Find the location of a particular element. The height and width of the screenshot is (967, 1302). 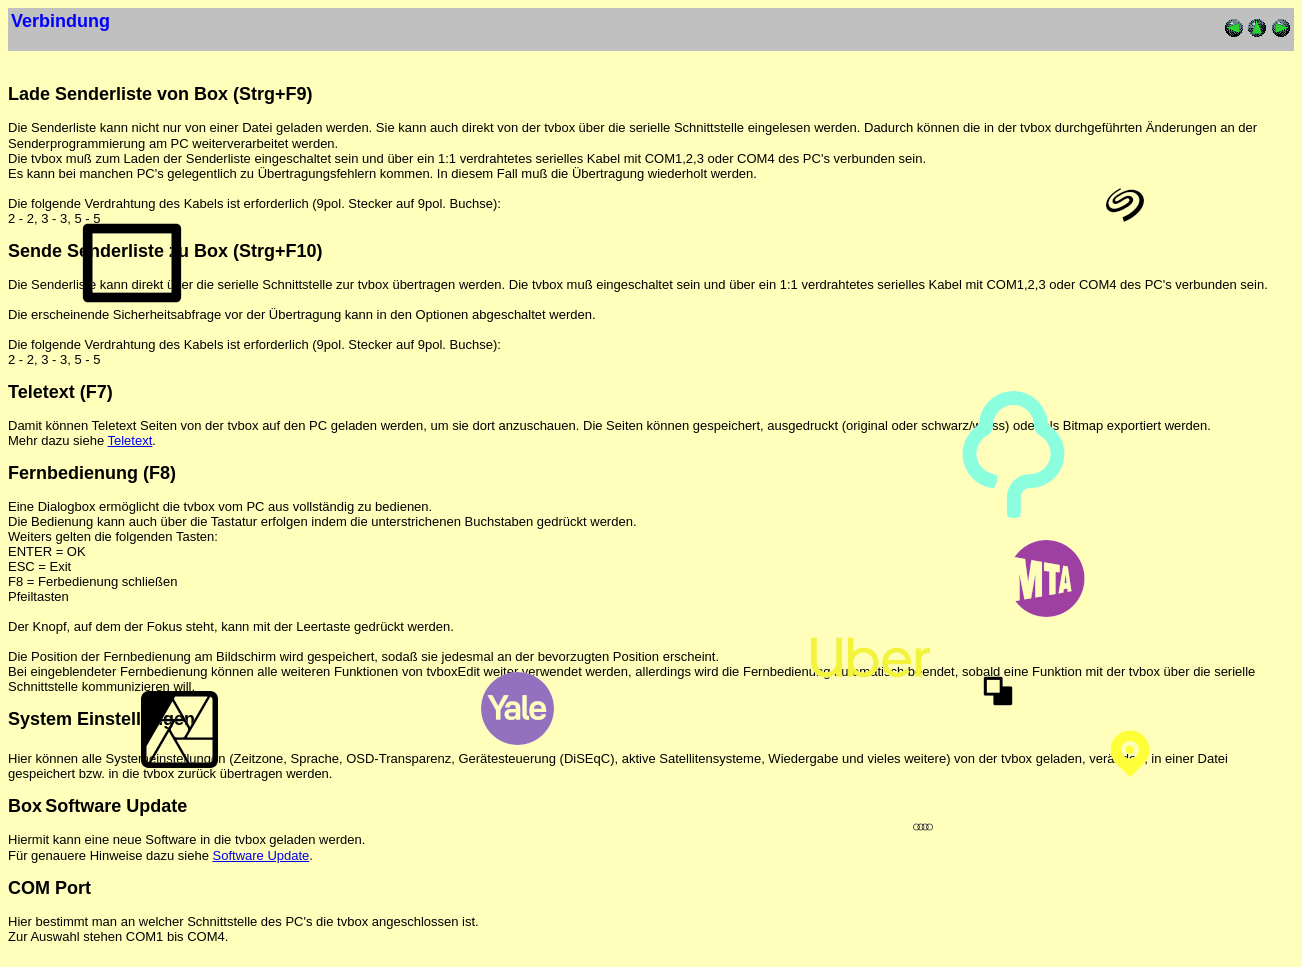

Audi brand or vehicle information is located at coordinates (923, 827).